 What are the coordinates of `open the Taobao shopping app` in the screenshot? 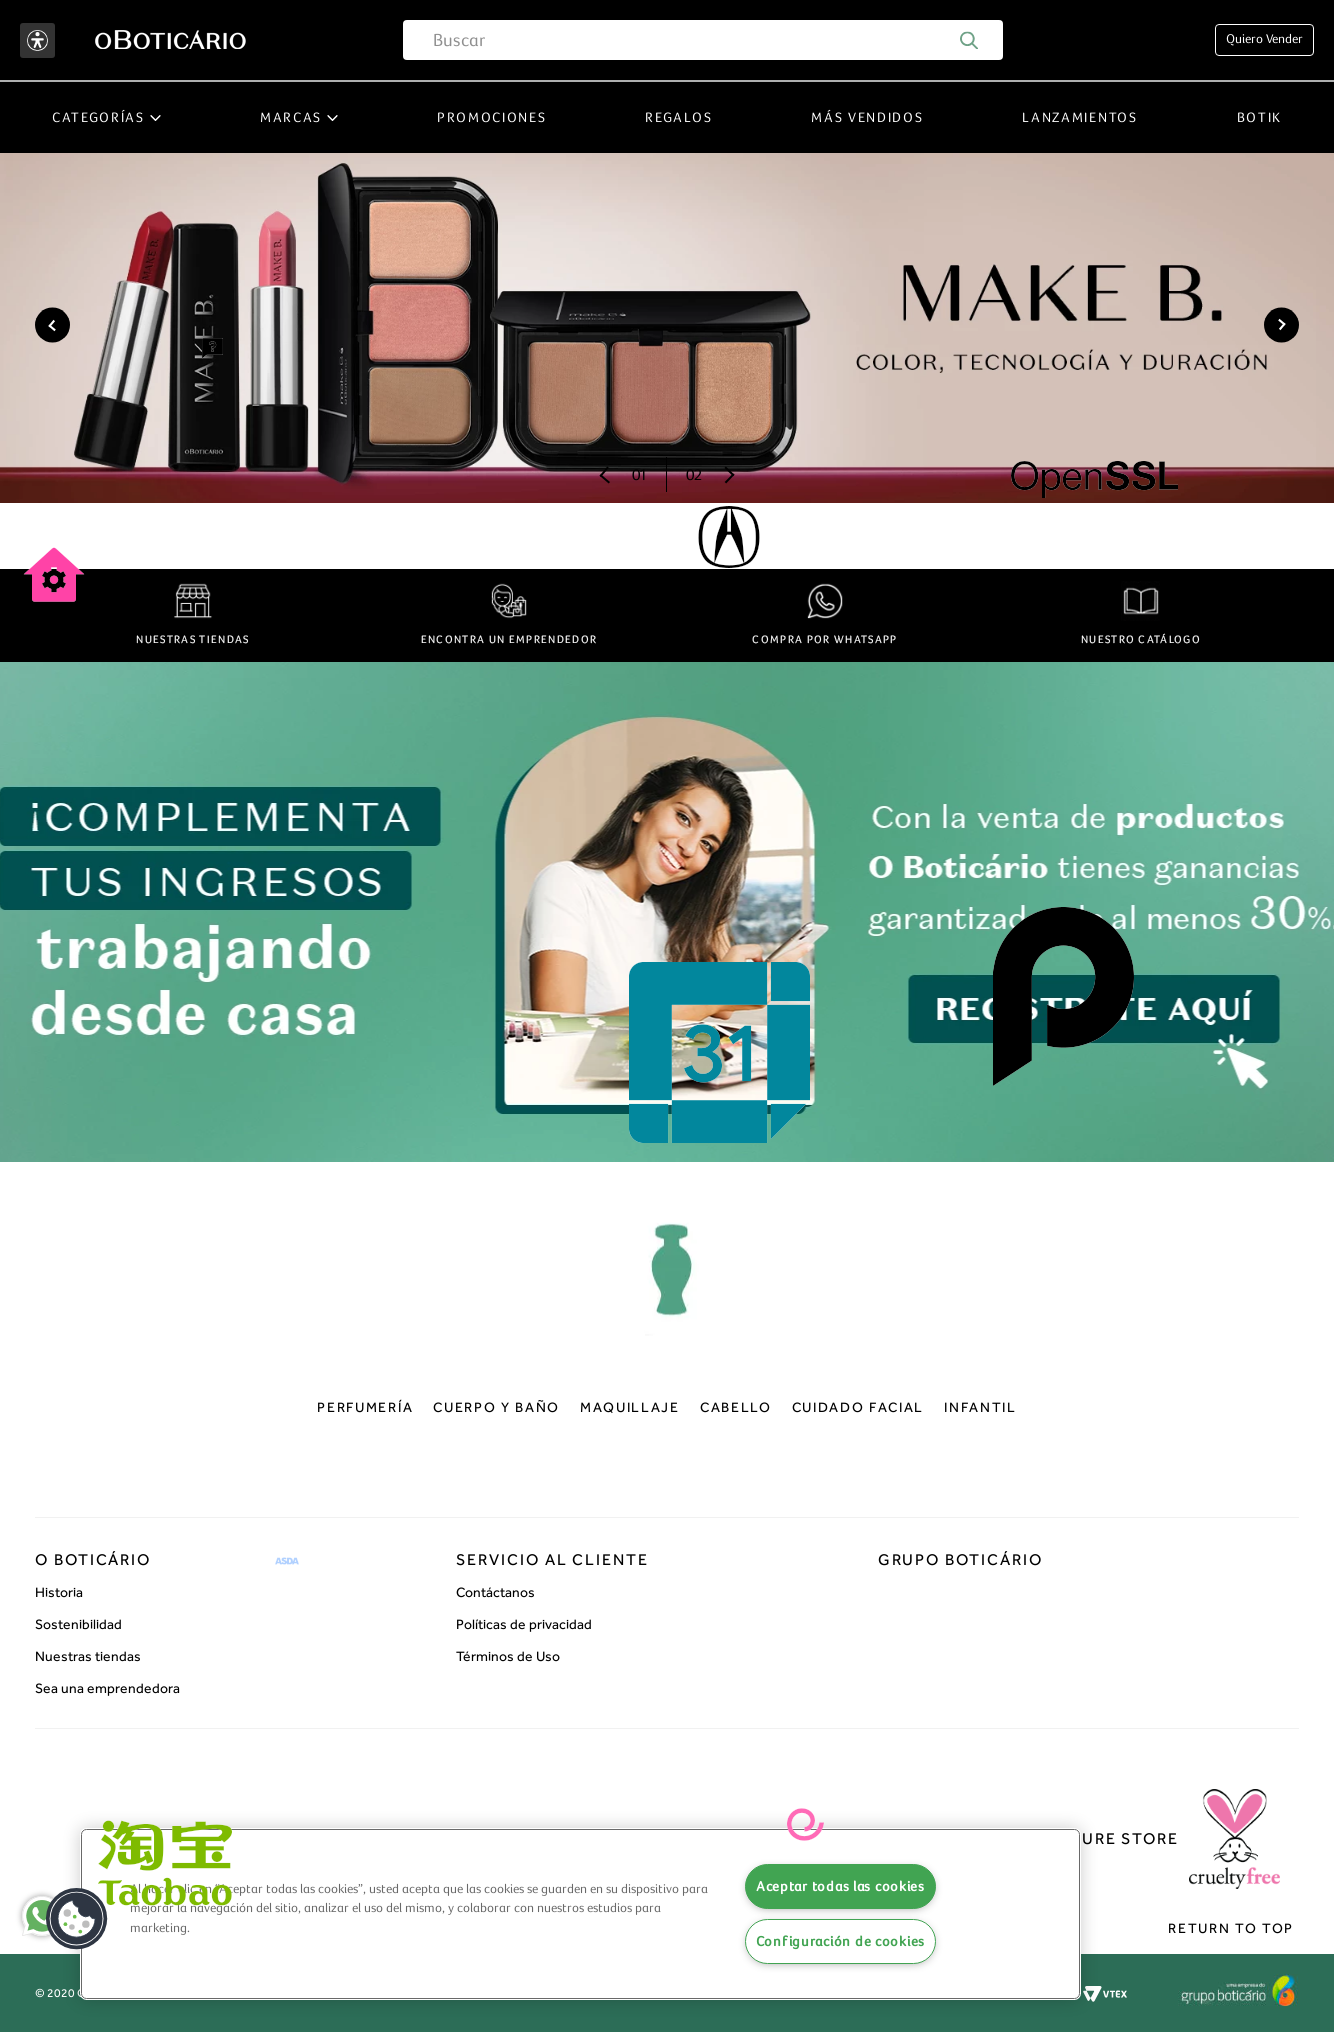 It's located at (165, 1863).